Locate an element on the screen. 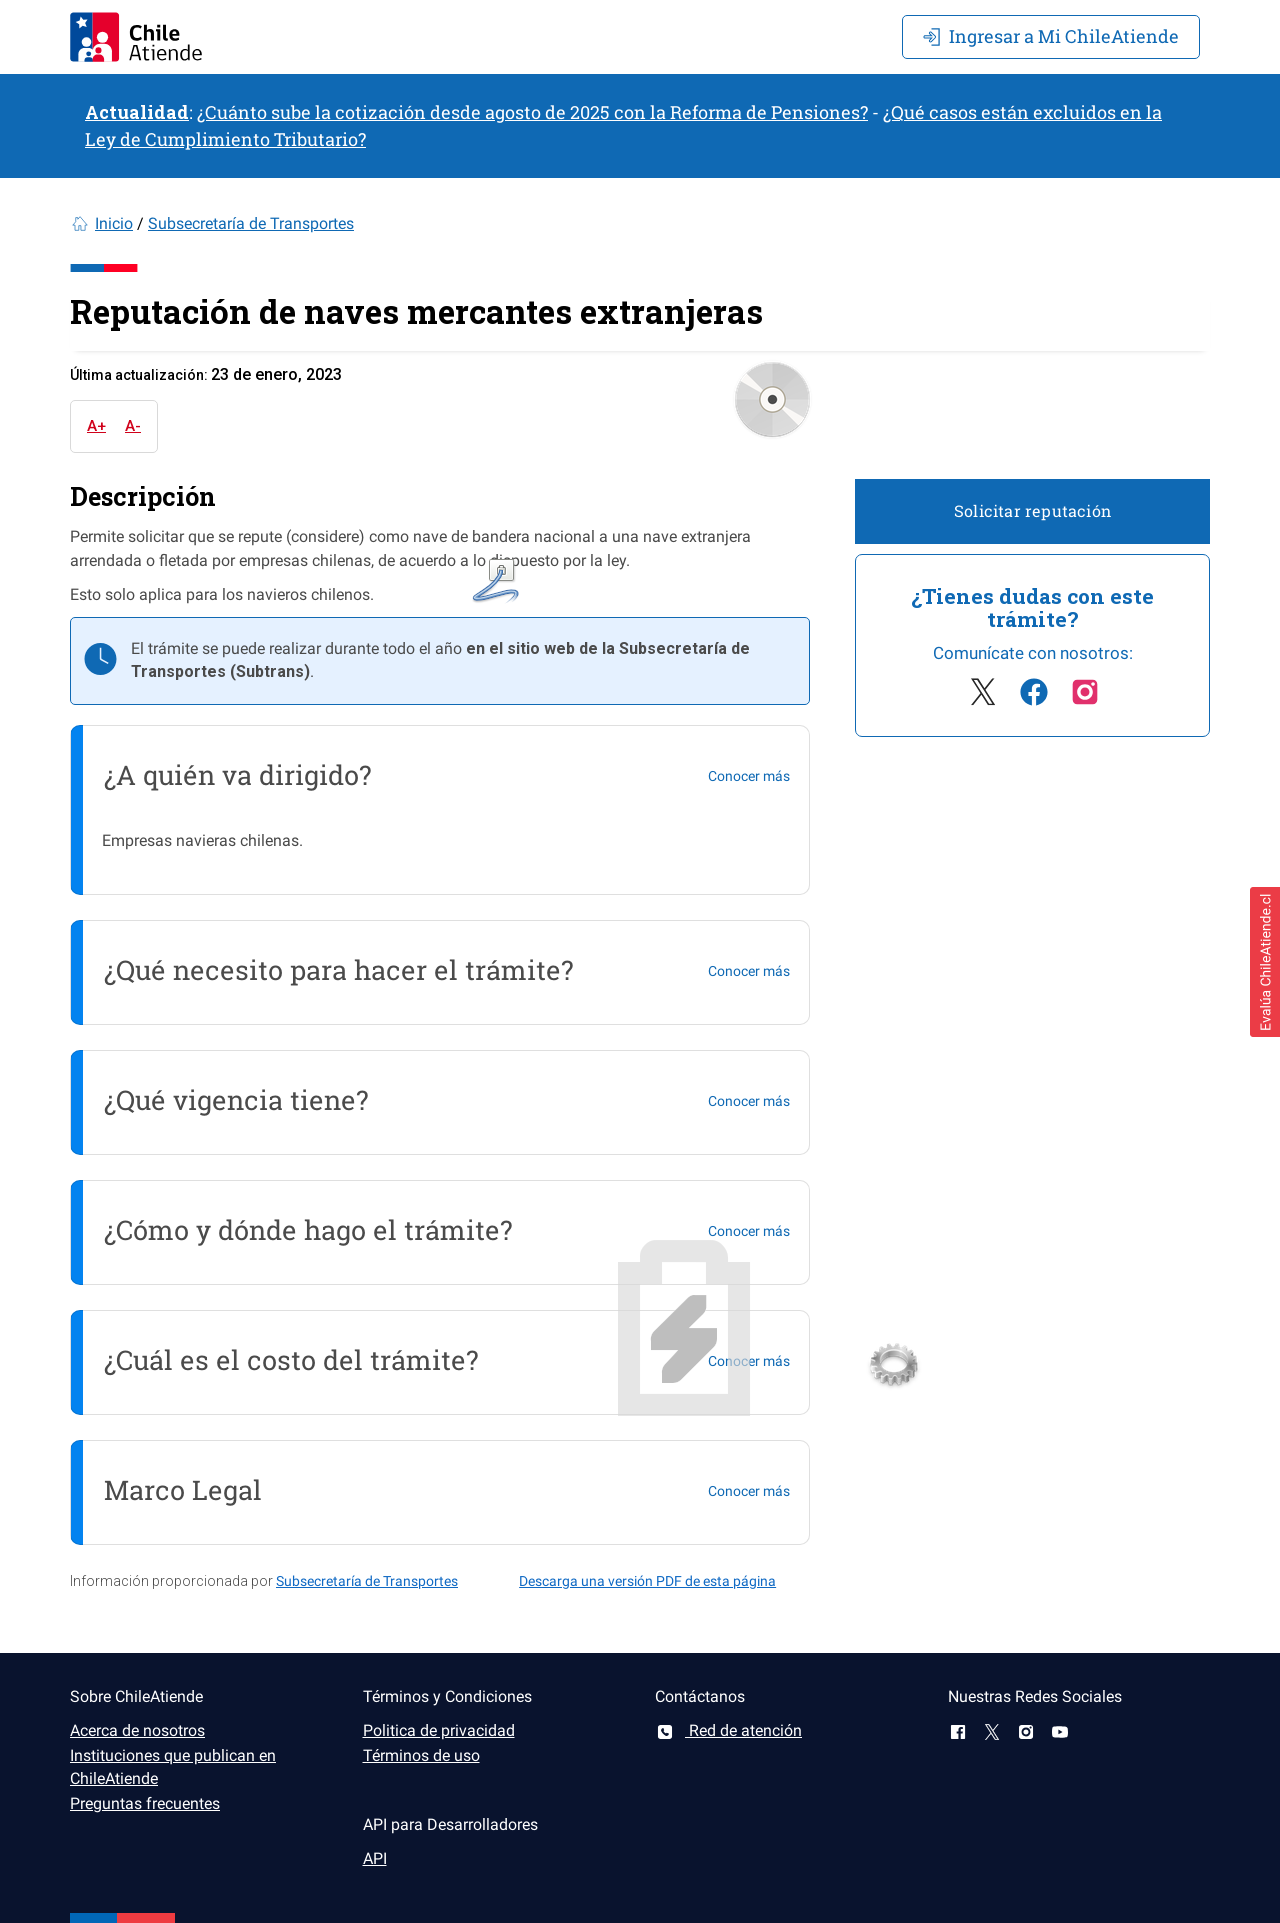 Image resolution: width=1280 pixels, height=1923 pixels. indicates a rewritable CD drive or disc is located at coordinates (772, 399).